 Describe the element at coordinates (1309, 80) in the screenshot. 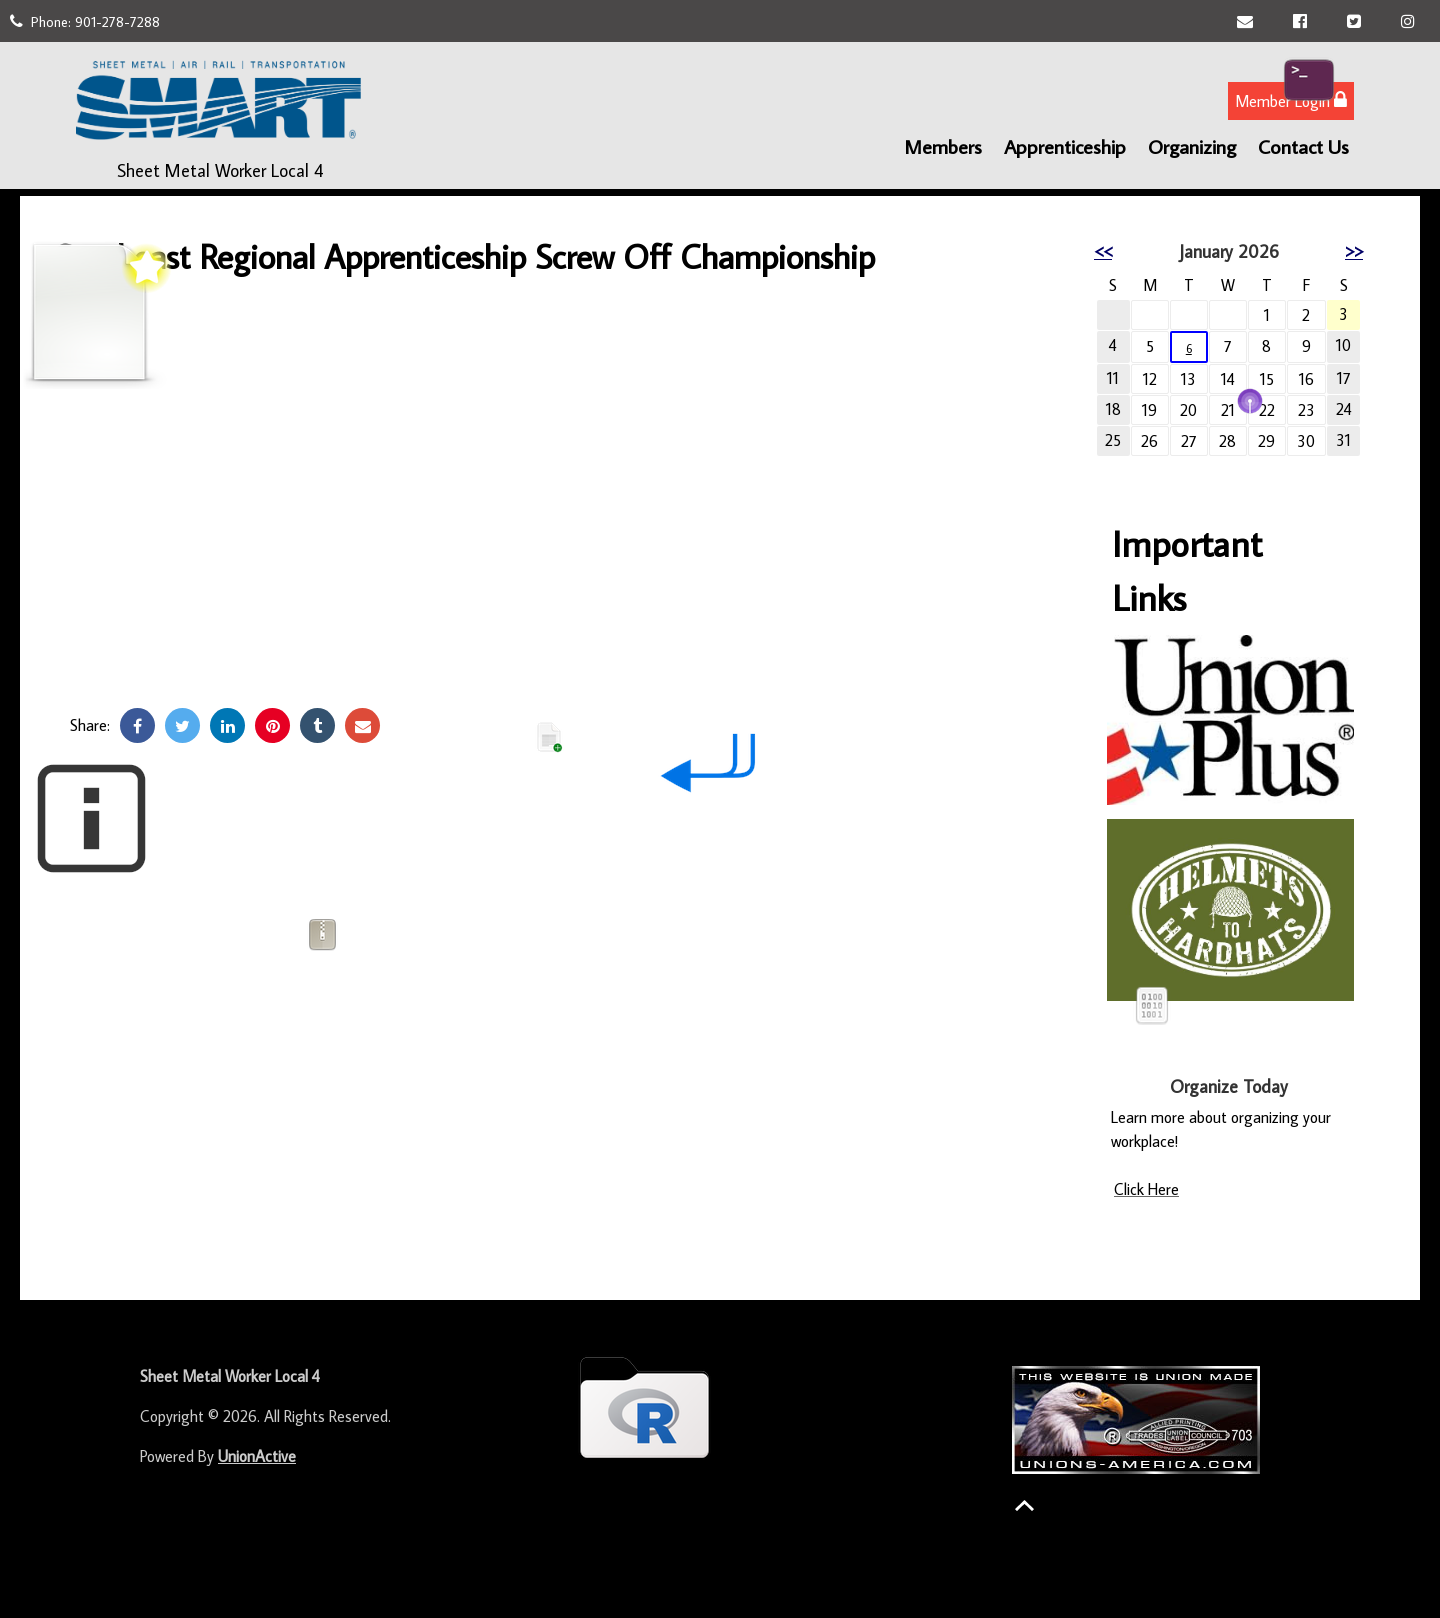

I see `open terminal application` at that location.